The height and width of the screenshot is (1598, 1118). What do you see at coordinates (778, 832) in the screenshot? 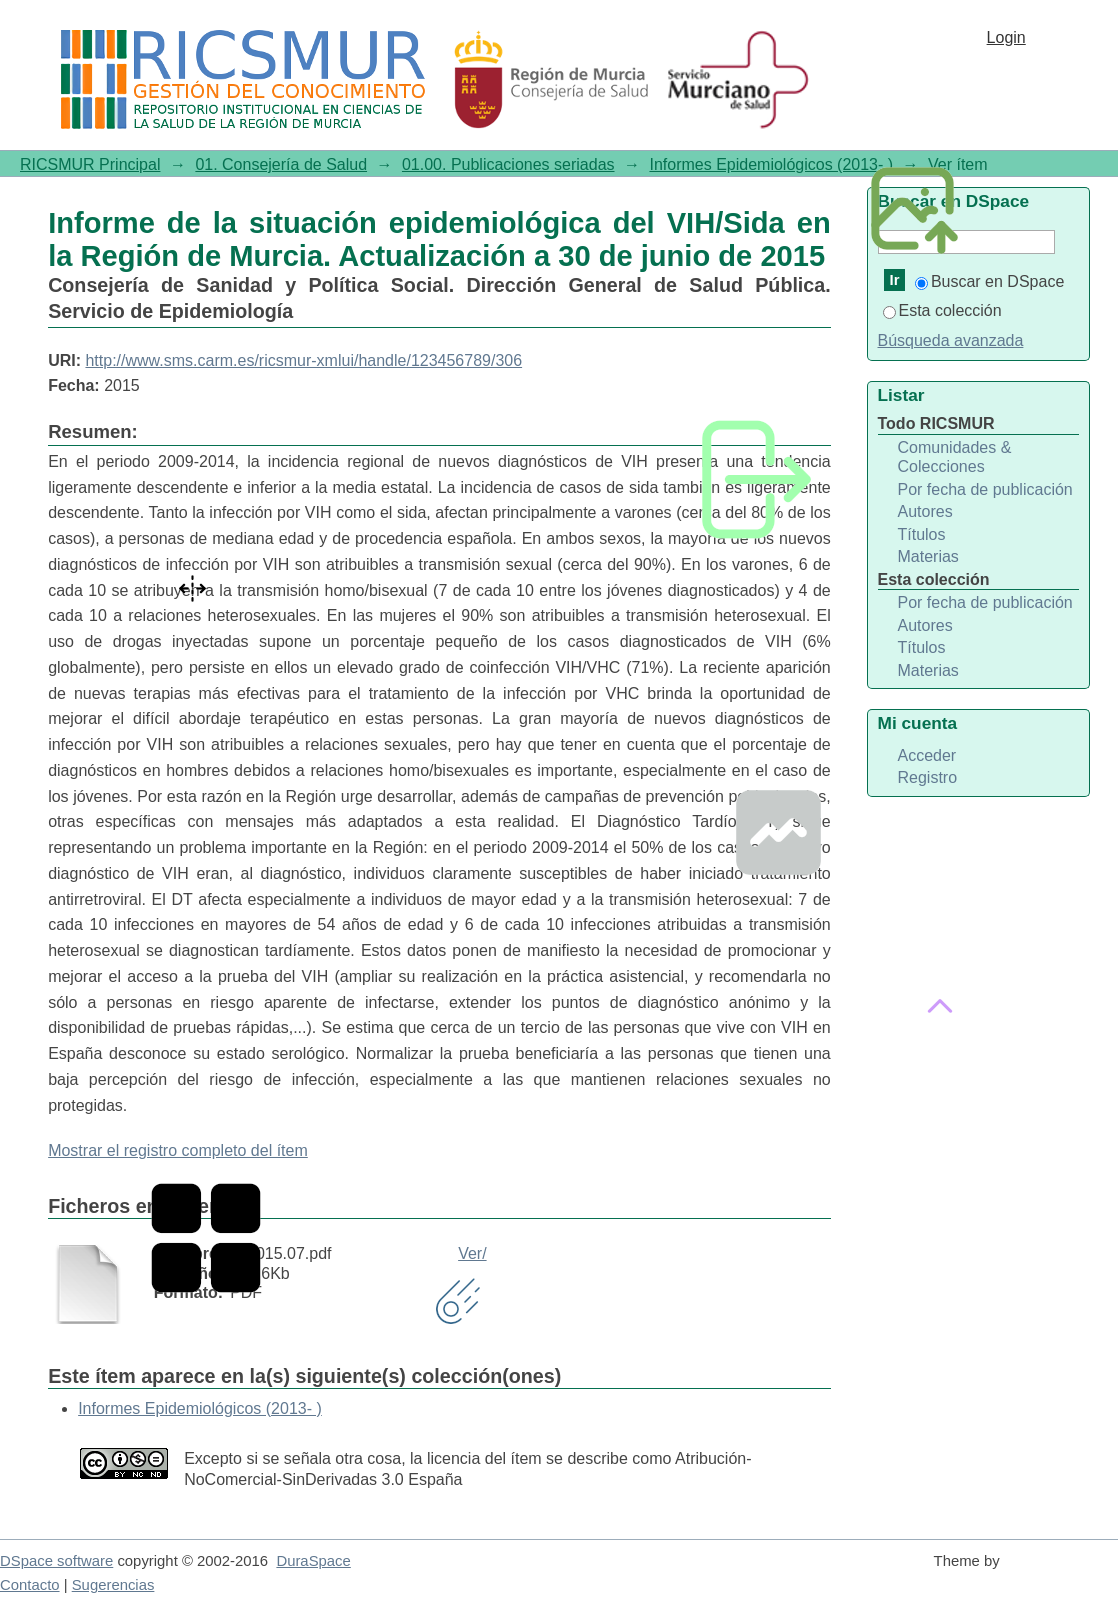
I see `view analytics or statistics` at bounding box center [778, 832].